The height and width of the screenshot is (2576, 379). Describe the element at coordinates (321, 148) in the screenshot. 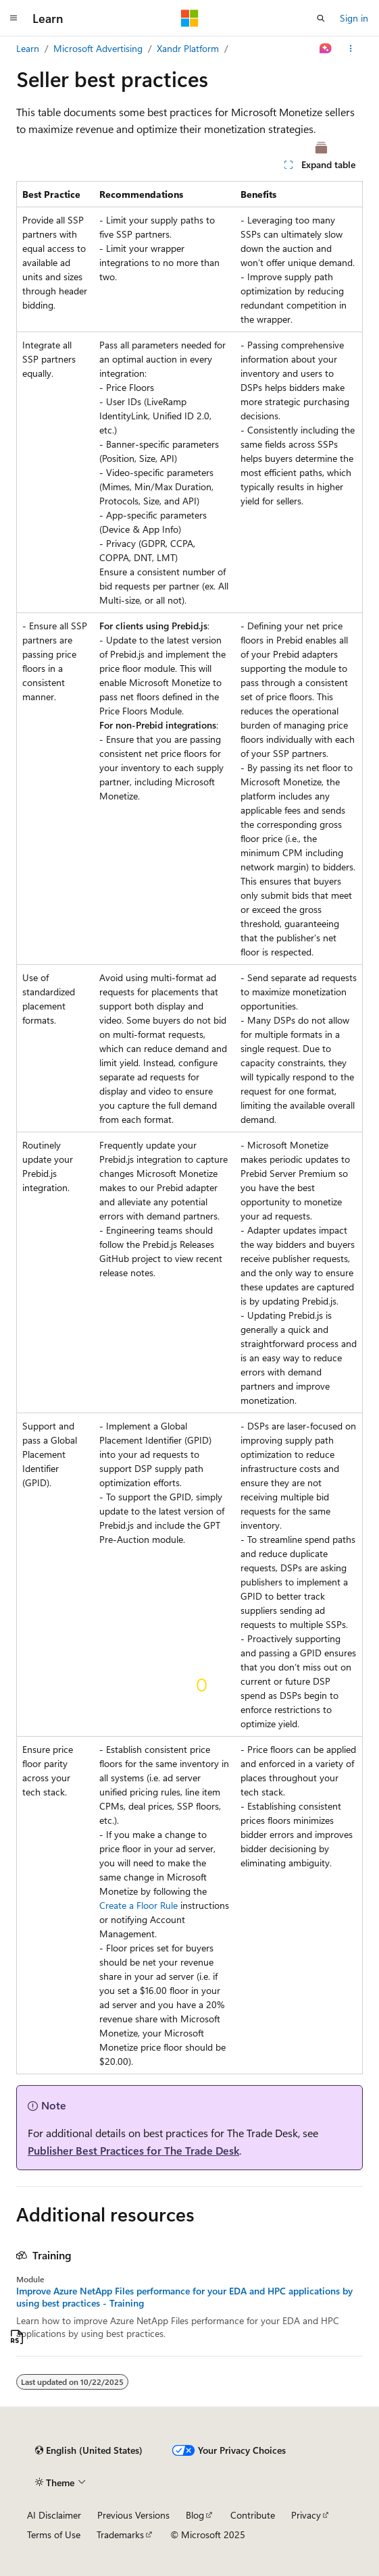

I see `view stacked cards or layers` at that location.